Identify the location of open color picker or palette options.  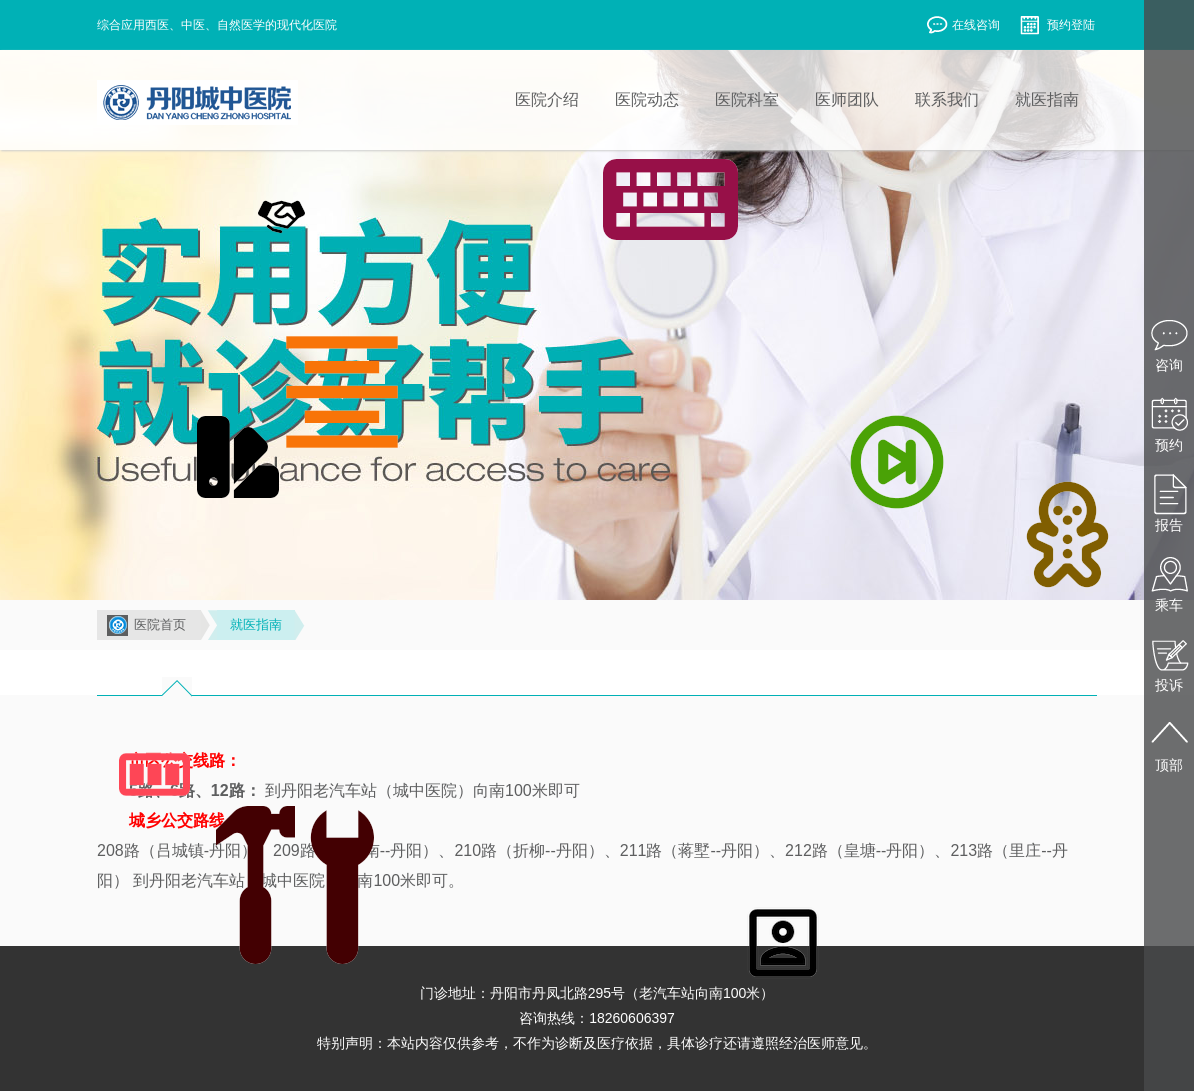
(238, 457).